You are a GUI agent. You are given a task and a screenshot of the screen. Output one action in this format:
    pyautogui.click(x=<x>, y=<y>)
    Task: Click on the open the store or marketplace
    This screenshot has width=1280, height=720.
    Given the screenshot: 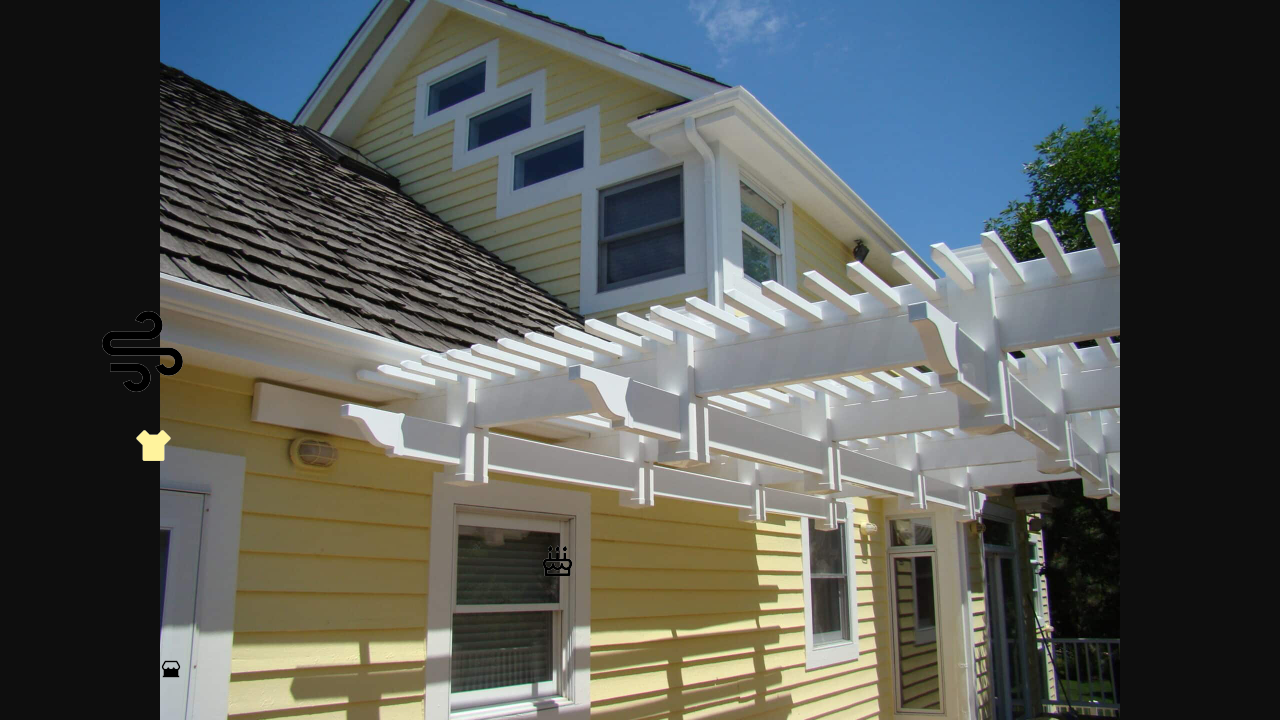 What is the action you would take?
    pyautogui.click(x=171, y=669)
    